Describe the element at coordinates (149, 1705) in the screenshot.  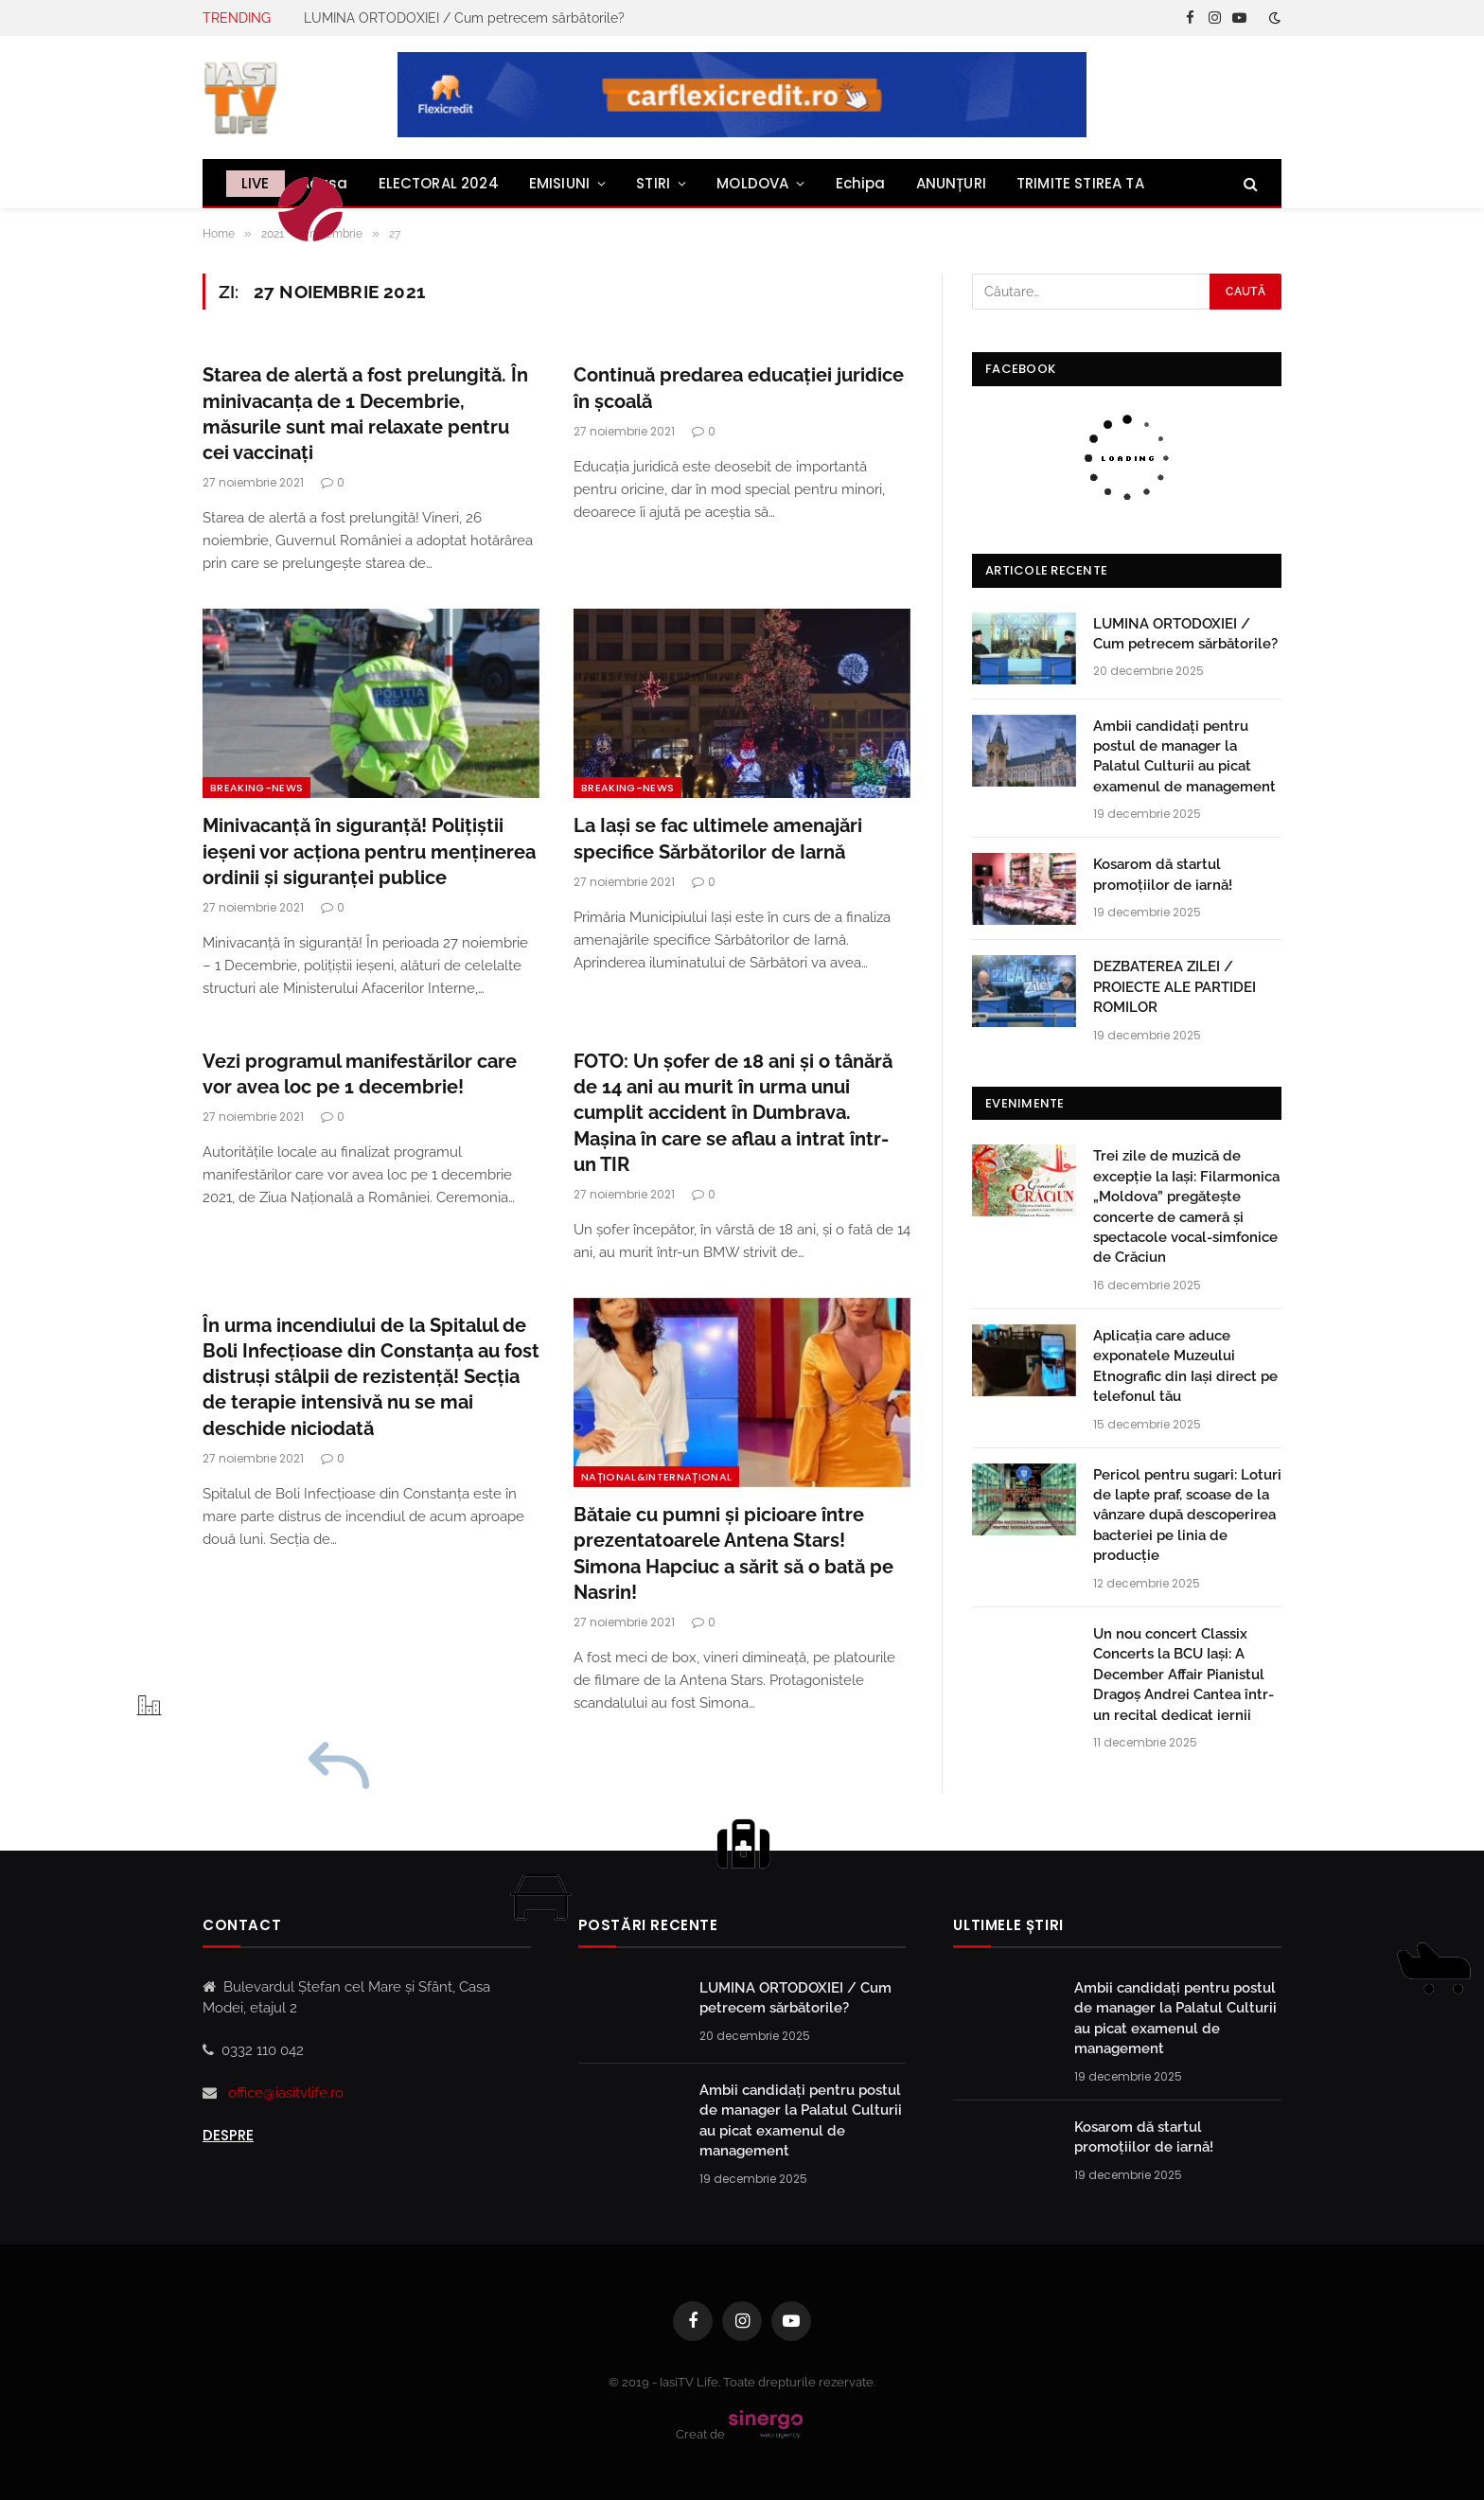
I see `view city or urban locations` at that location.